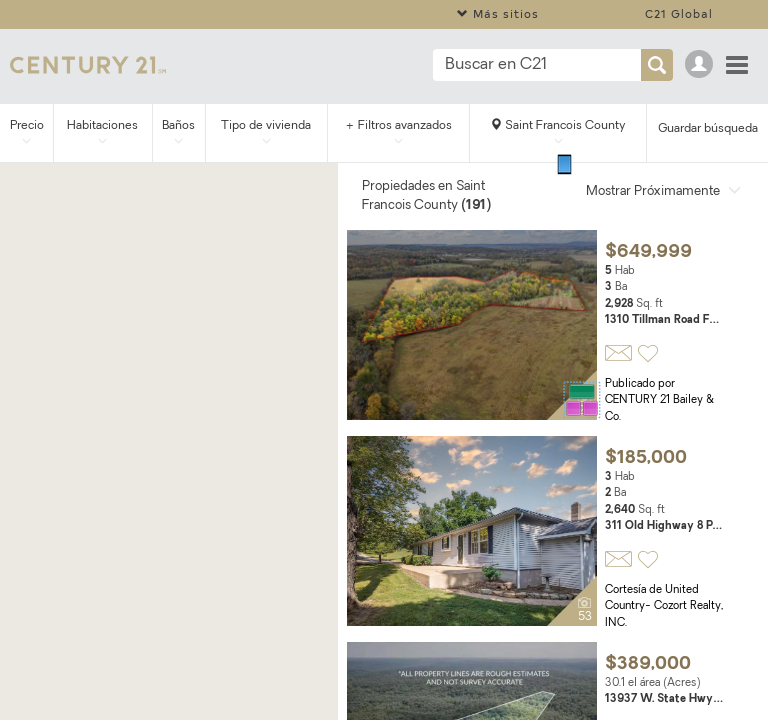  What do you see at coordinates (582, 400) in the screenshot?
I see `select all items in the current view` at bounding box center [582, 400].